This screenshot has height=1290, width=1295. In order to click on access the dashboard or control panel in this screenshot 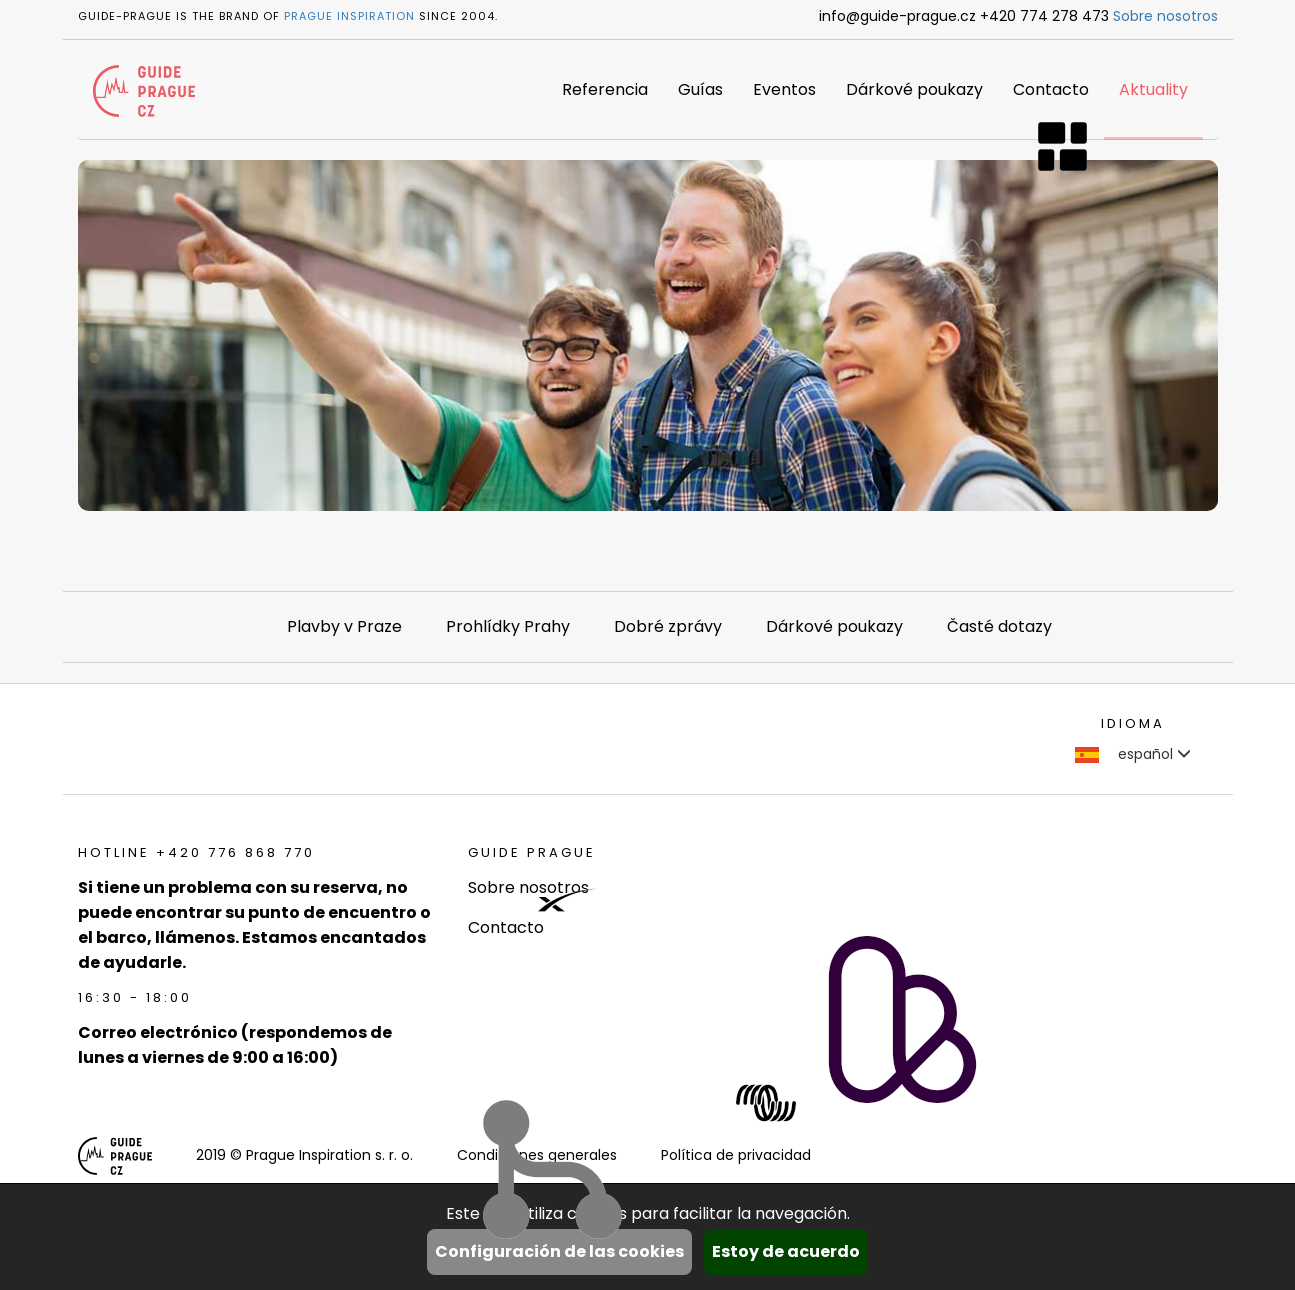, I will do `click(1062, 146)`.